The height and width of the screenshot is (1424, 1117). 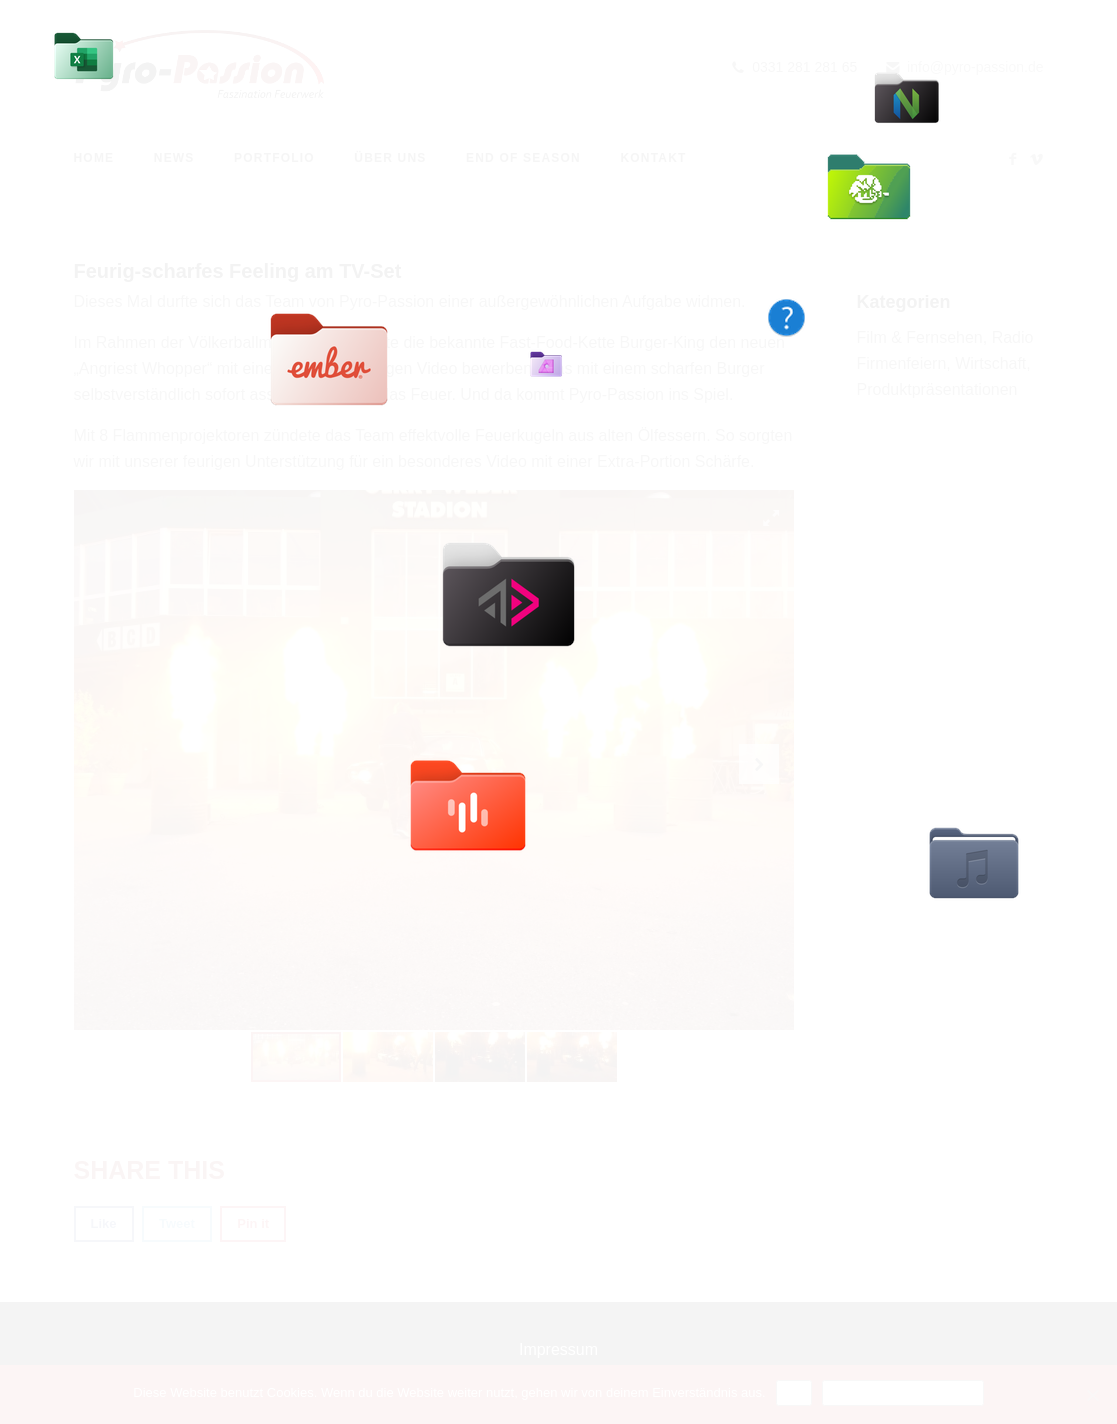 I want to click on open Wondershare EdrawInfo project files, so click(x=467, y=808).